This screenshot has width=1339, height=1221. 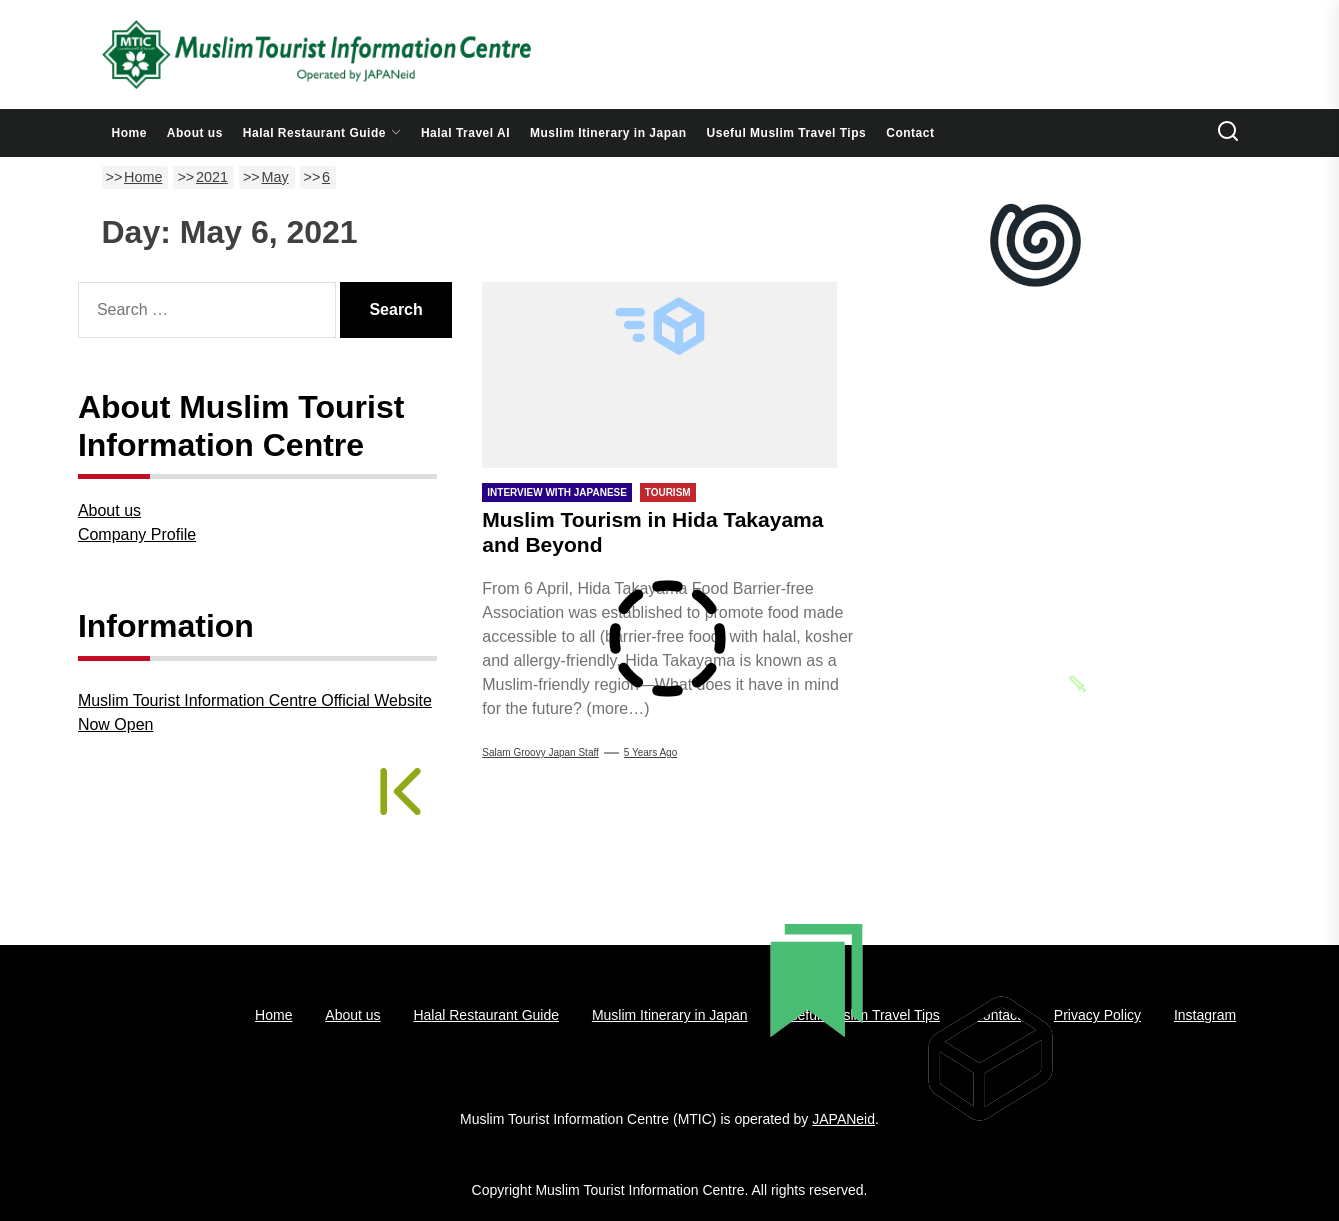 What do you see at coordinates (816, 980) in the screenshot?
I see `view your saved bookmarks` at bounding box center [816, 980].